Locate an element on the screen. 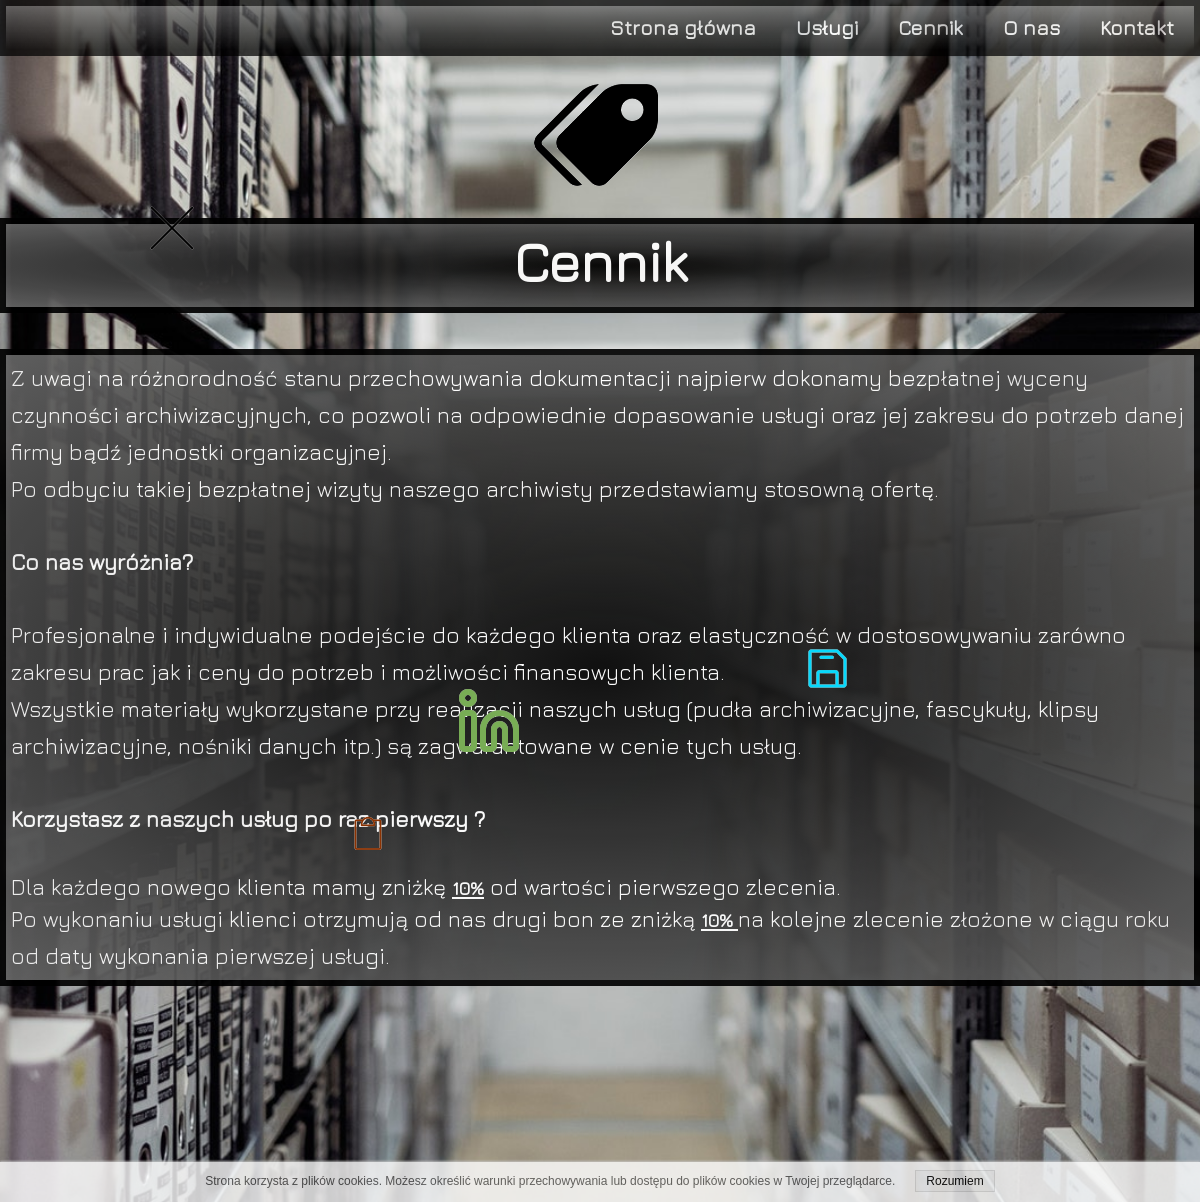  copy to clipboard is located at coordinates (368, 834).